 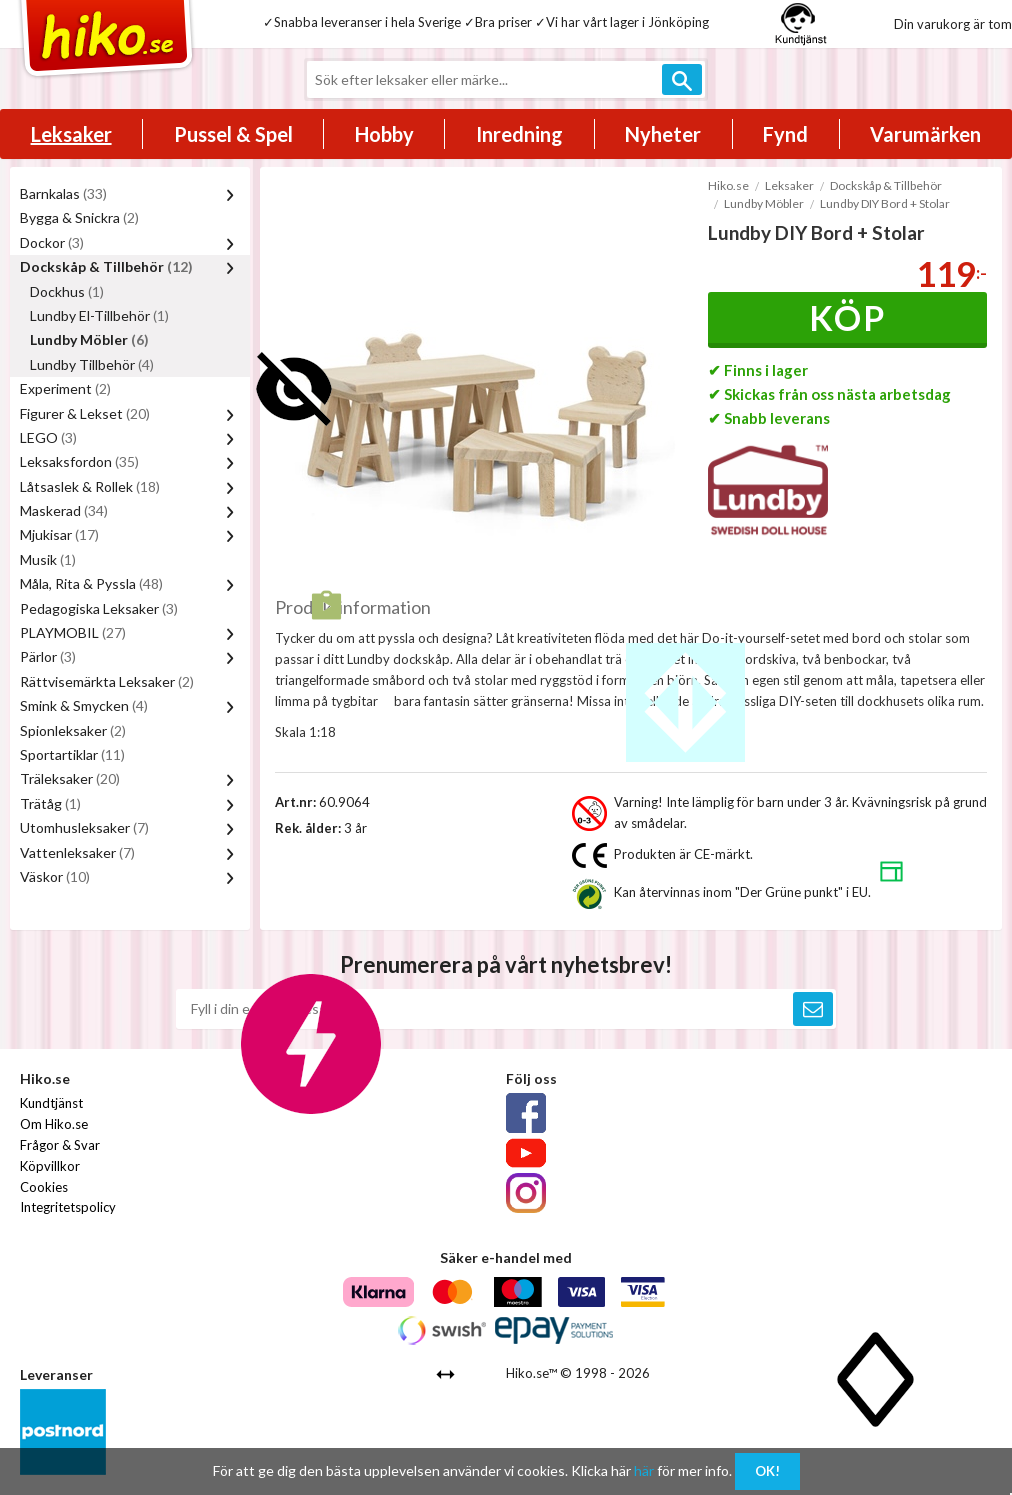 I want to click on hide password or sensitive content, so click(x=294, y=389).